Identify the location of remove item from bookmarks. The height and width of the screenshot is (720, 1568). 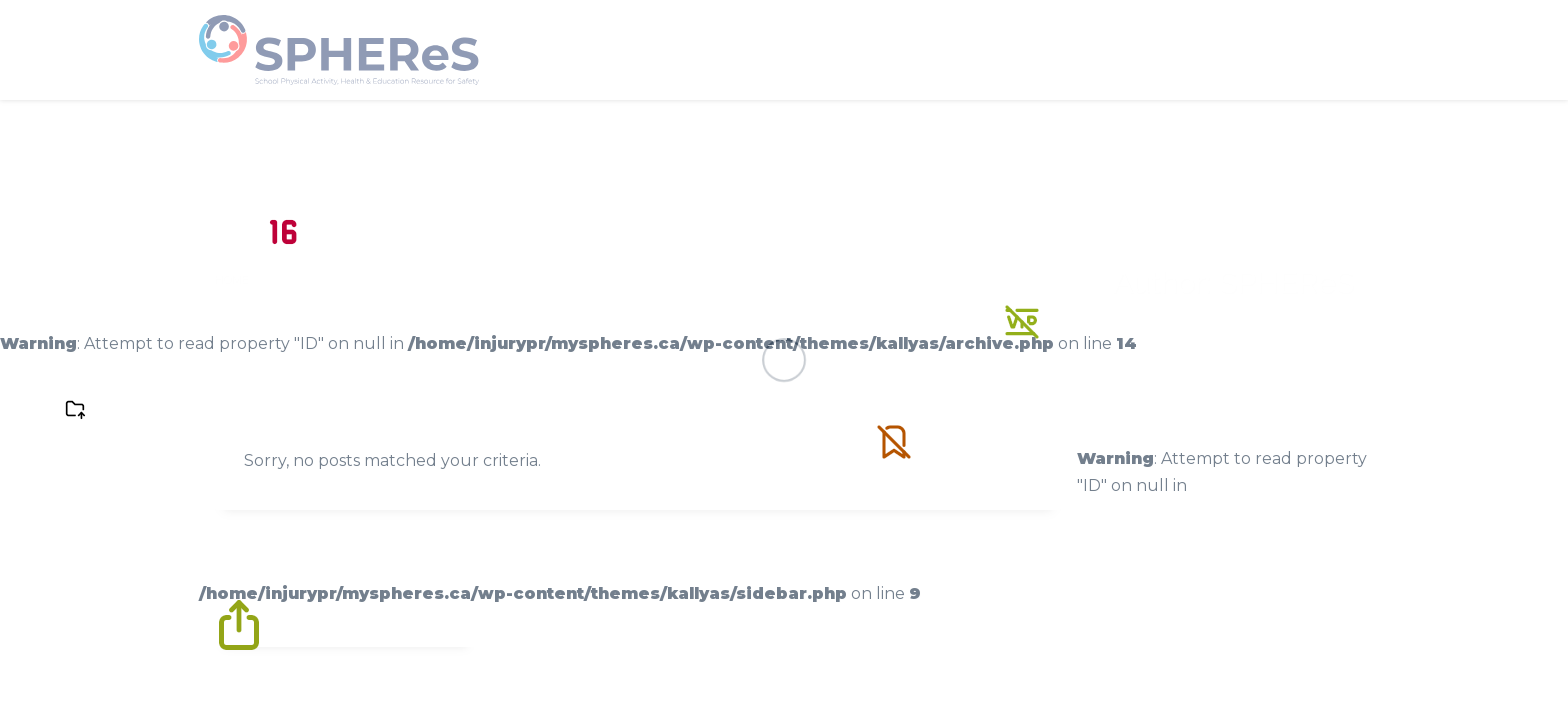
(894, 442).